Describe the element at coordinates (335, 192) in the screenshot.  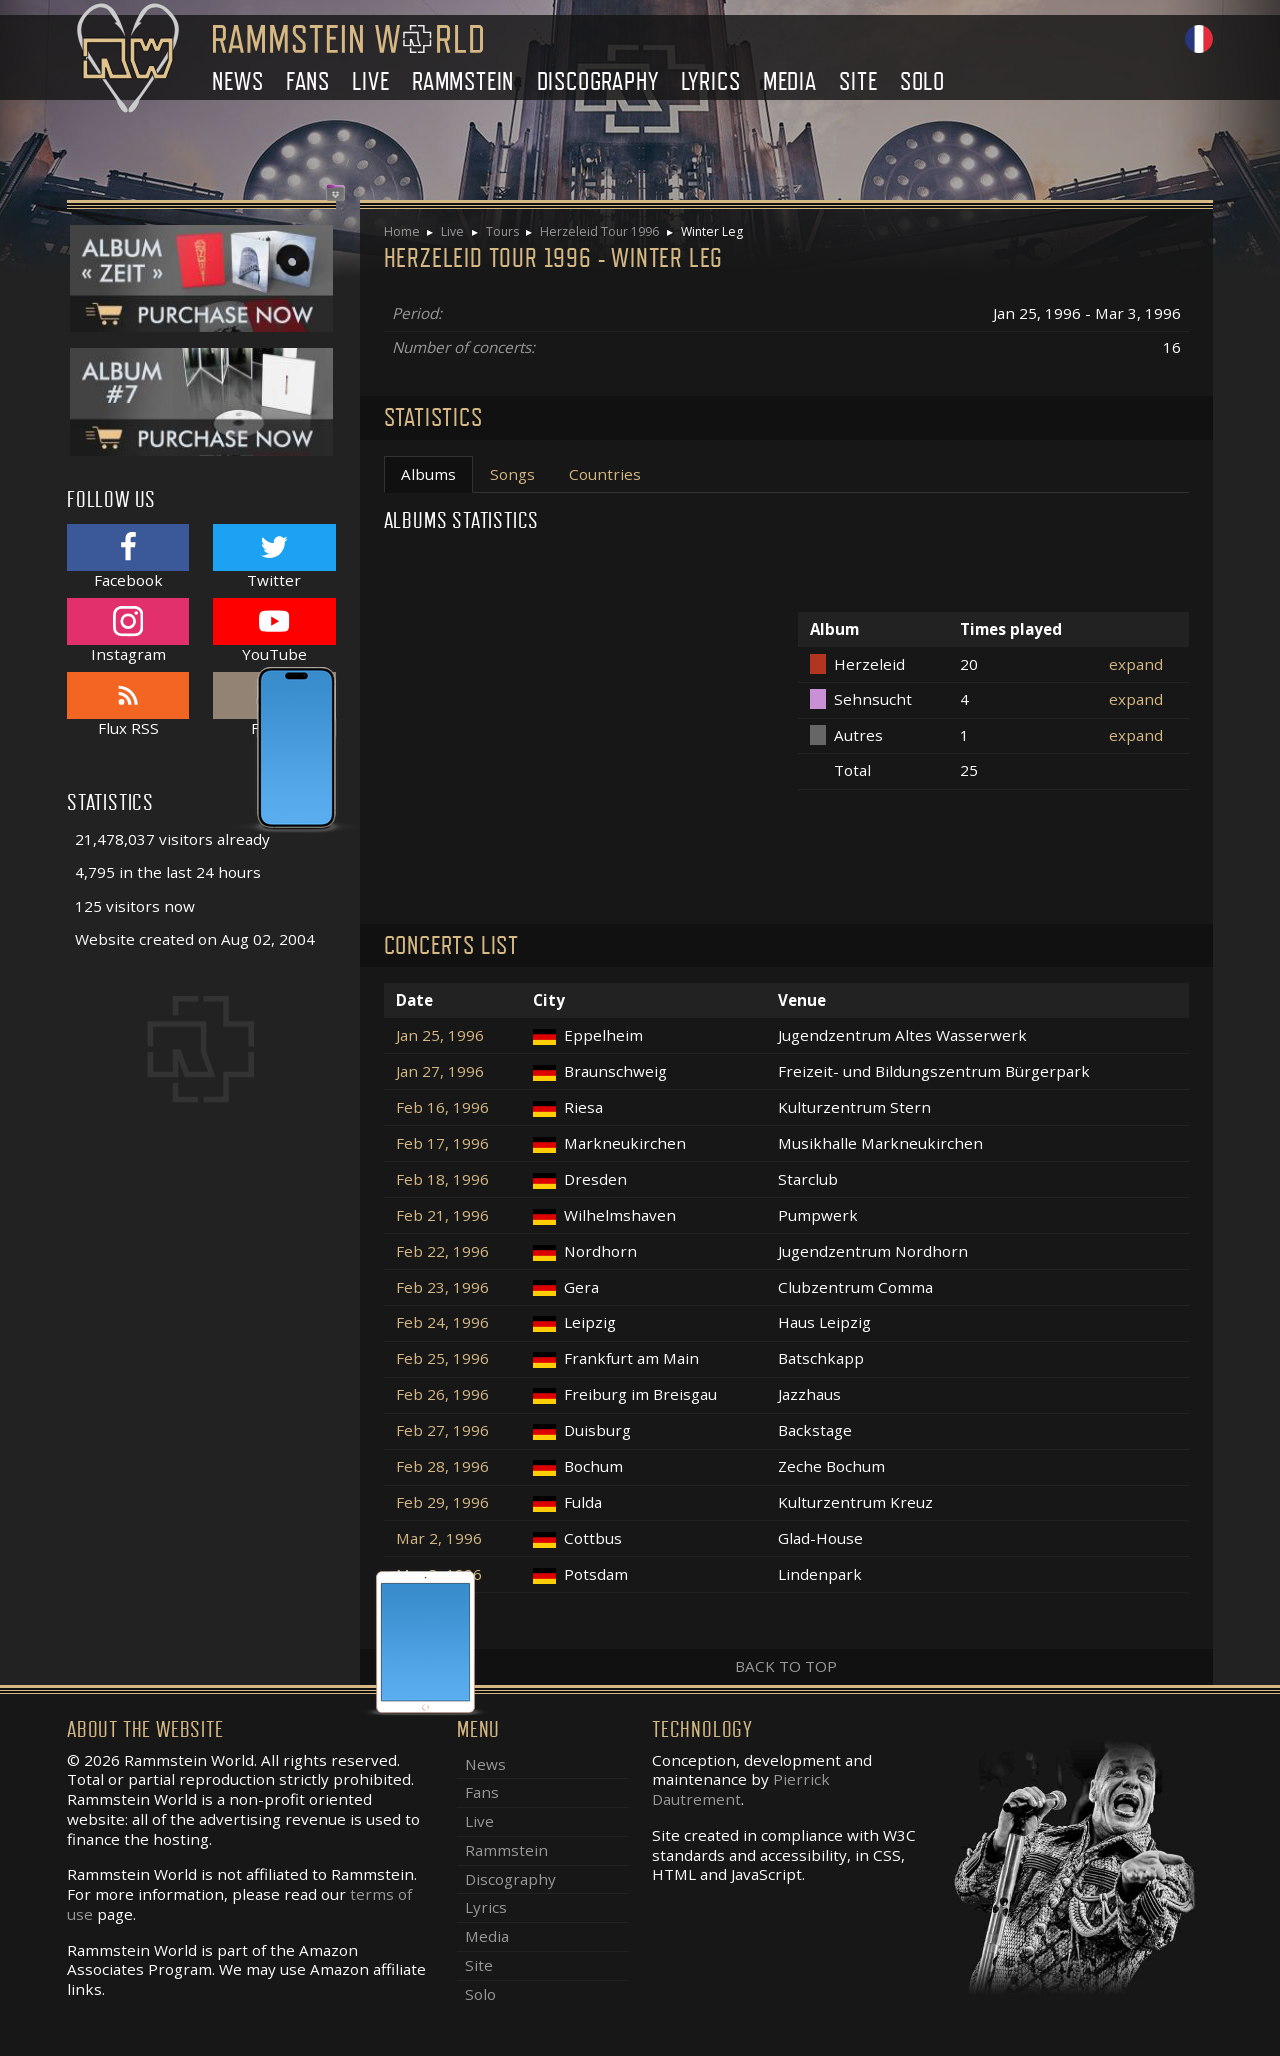
I see `open dropbox synced folder` at that location.